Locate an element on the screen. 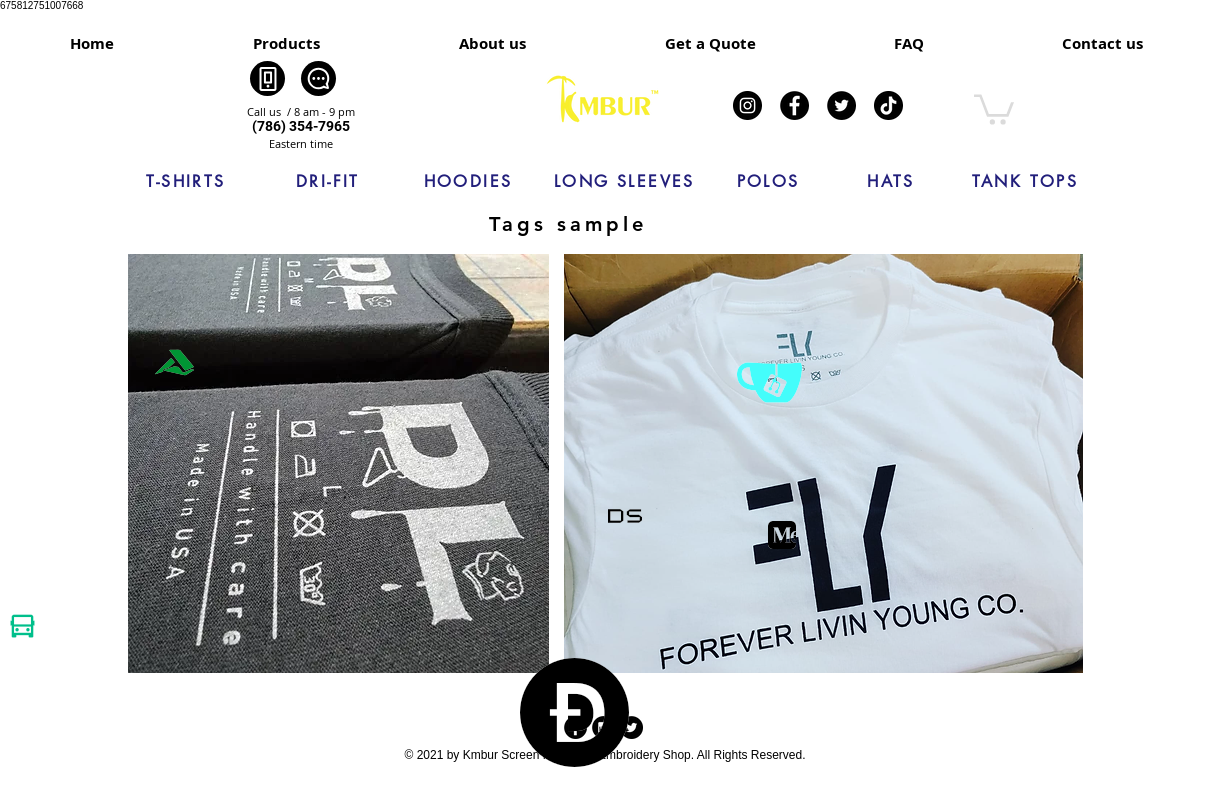  open gitea git repository is located at coordinates (769, 382).